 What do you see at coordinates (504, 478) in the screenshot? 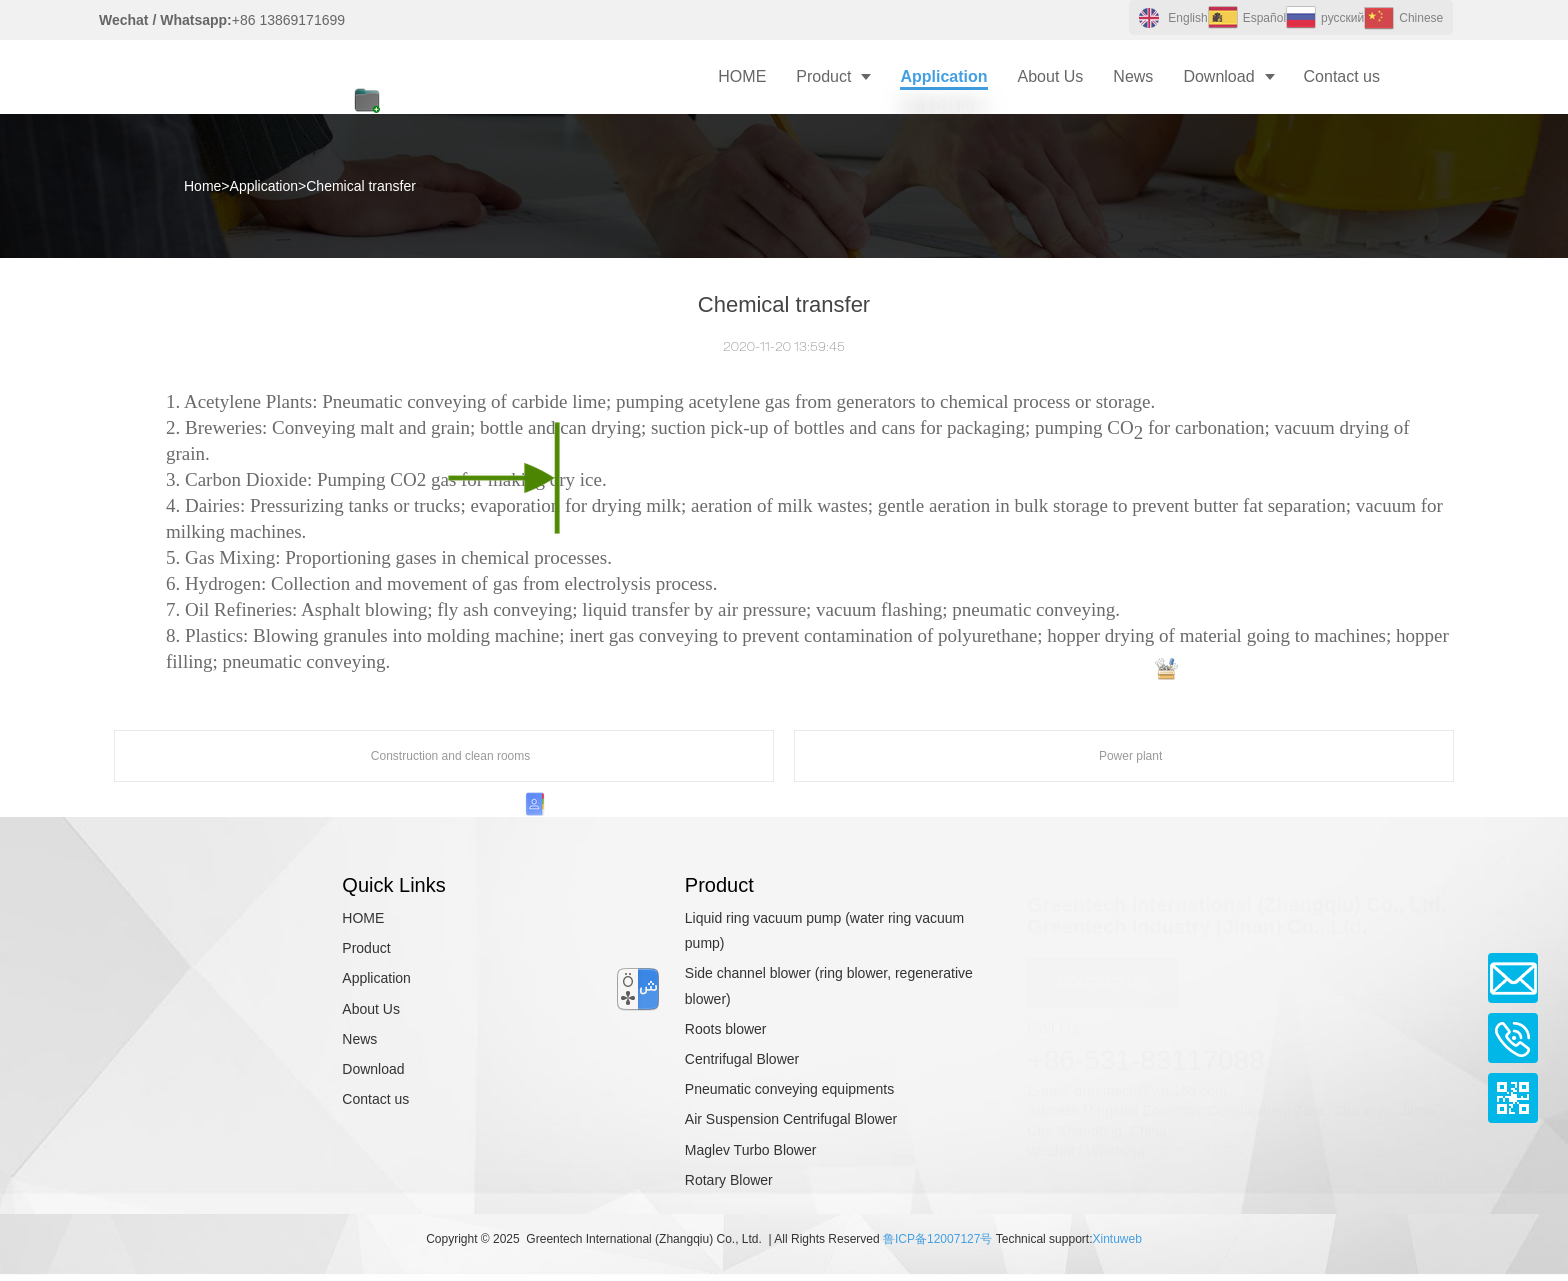
I see `go to the last item or page` at bounding box center [504, 478].